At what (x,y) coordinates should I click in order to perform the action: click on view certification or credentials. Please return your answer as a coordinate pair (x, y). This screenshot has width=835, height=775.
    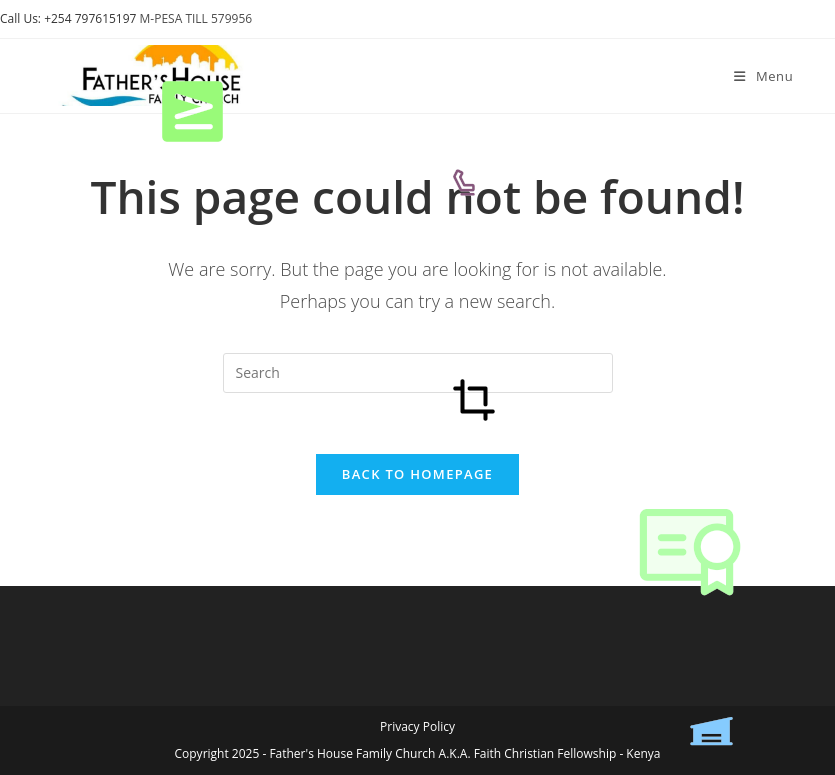
    Looking at the image, I should click on (686, 548).